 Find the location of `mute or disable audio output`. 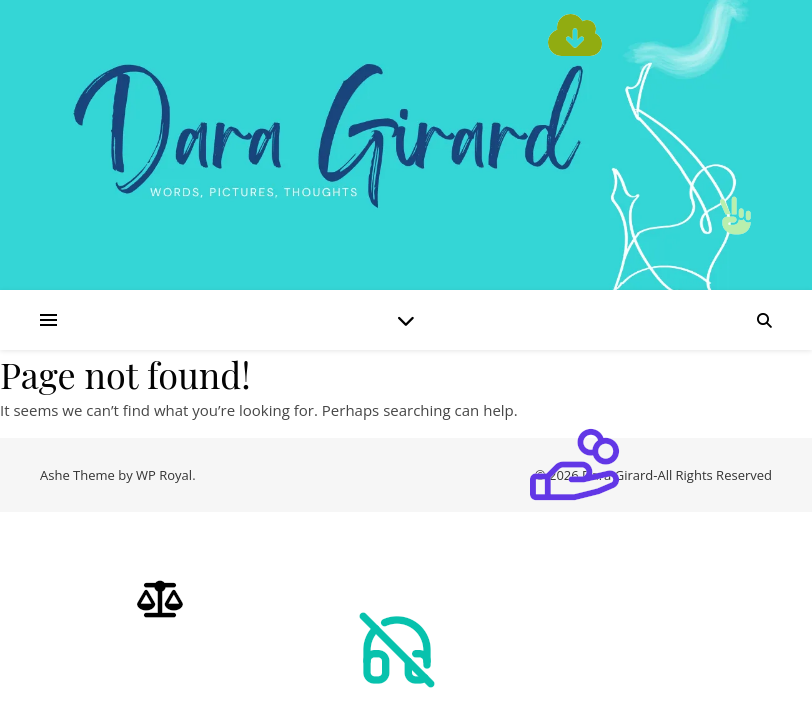

mute or disable audio output is located at coordinates (397, 650).